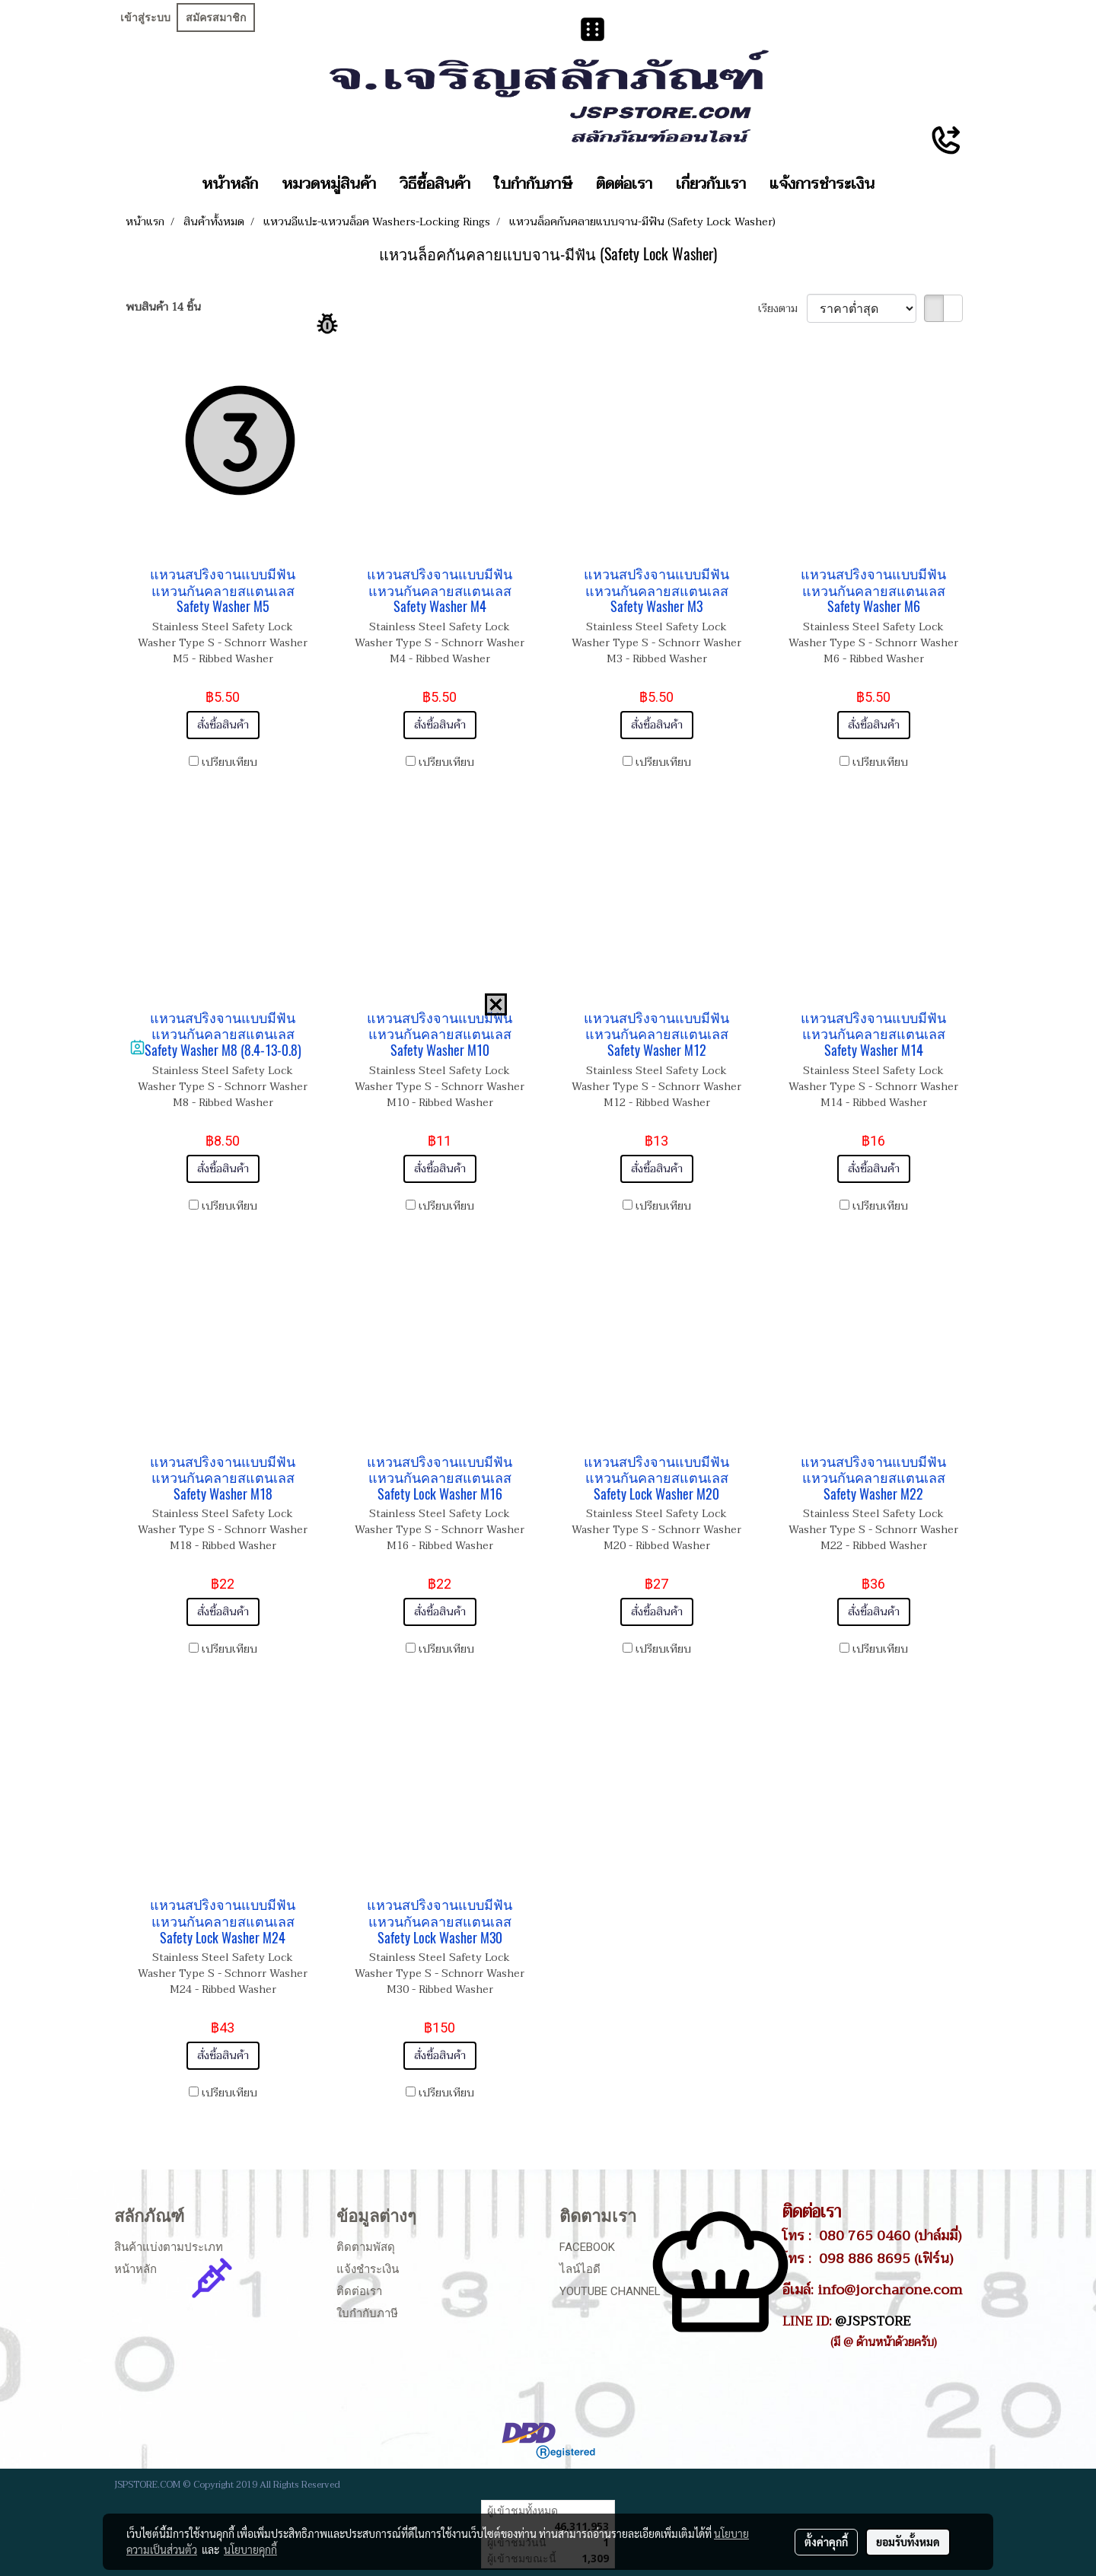  I want to click on browse recipes or cooking content, so click(720, 2274).